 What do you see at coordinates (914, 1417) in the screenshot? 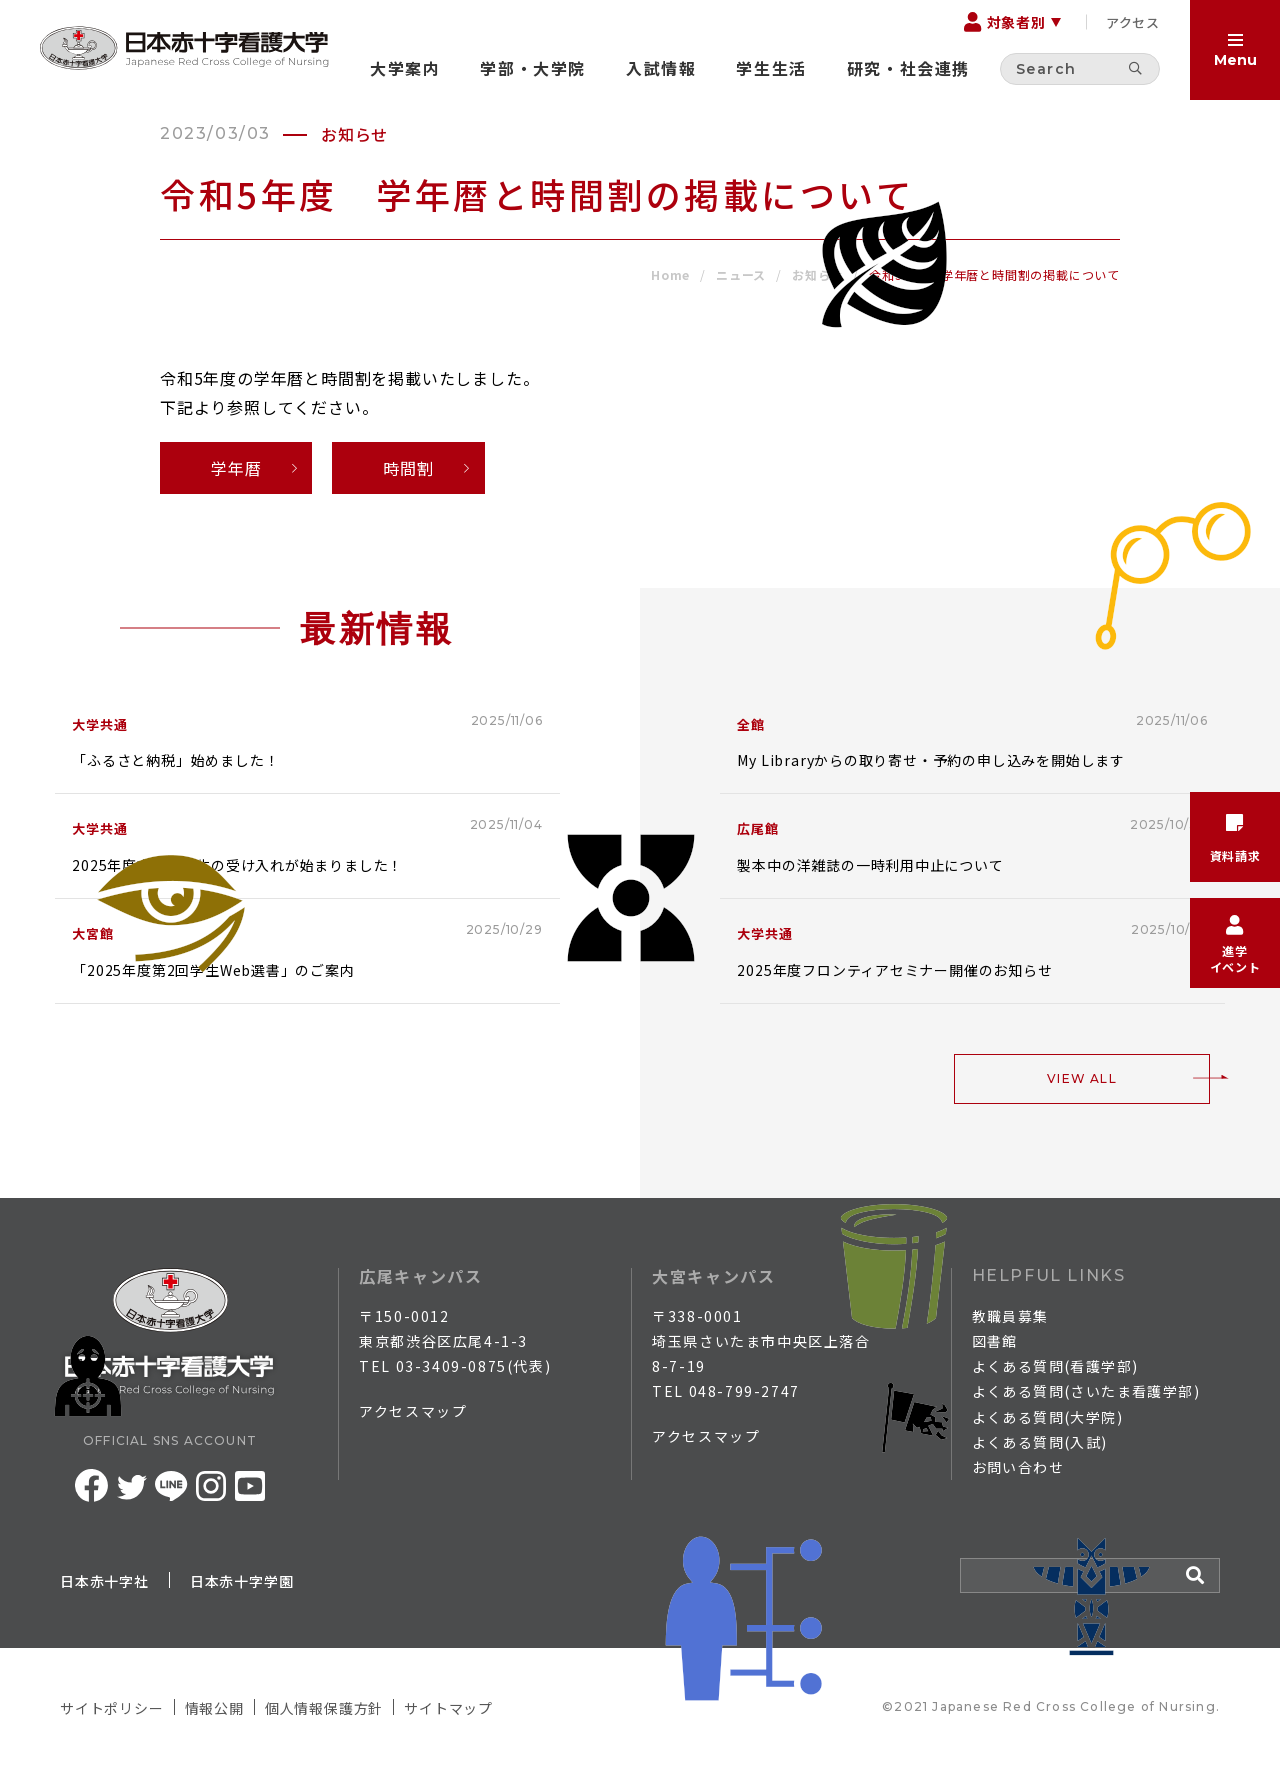
I see `indicates a defeated faction or conquered territory` at bounding box center [914, 1417].